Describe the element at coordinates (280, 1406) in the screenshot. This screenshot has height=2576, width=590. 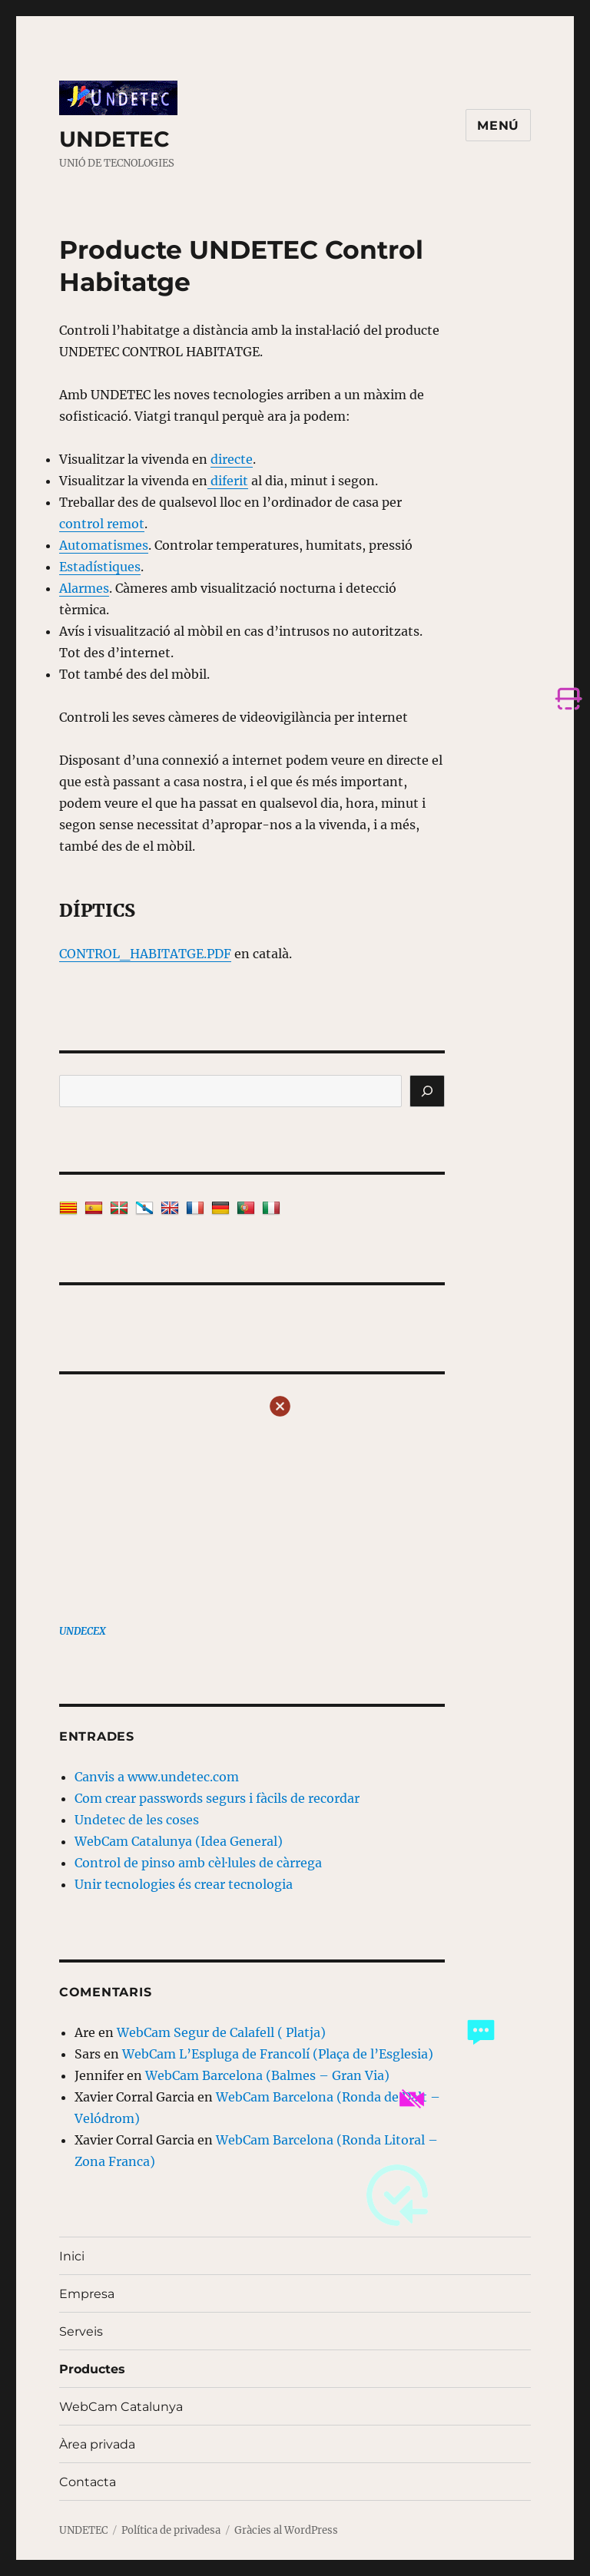
I see `close or dismiss a dialog` at that location.